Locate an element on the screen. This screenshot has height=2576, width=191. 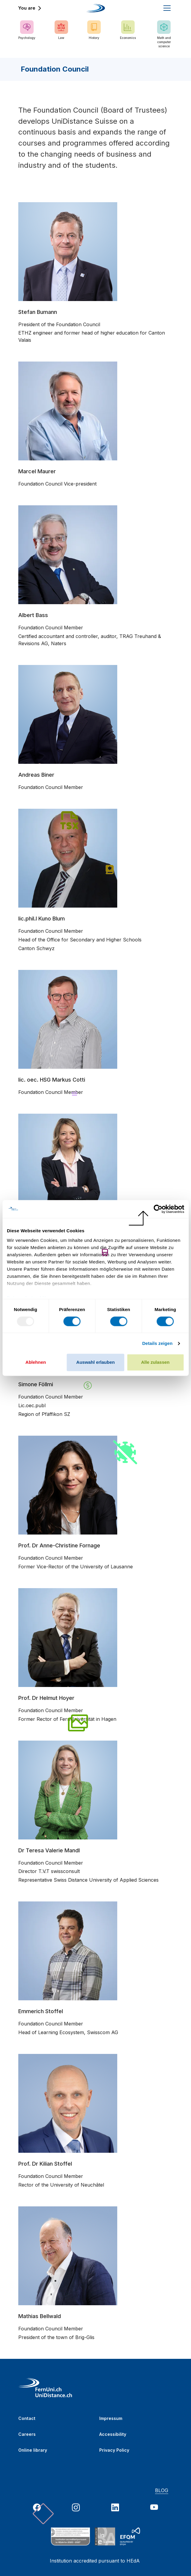
access Jewish religious texts is located at coordinates (110, 870).